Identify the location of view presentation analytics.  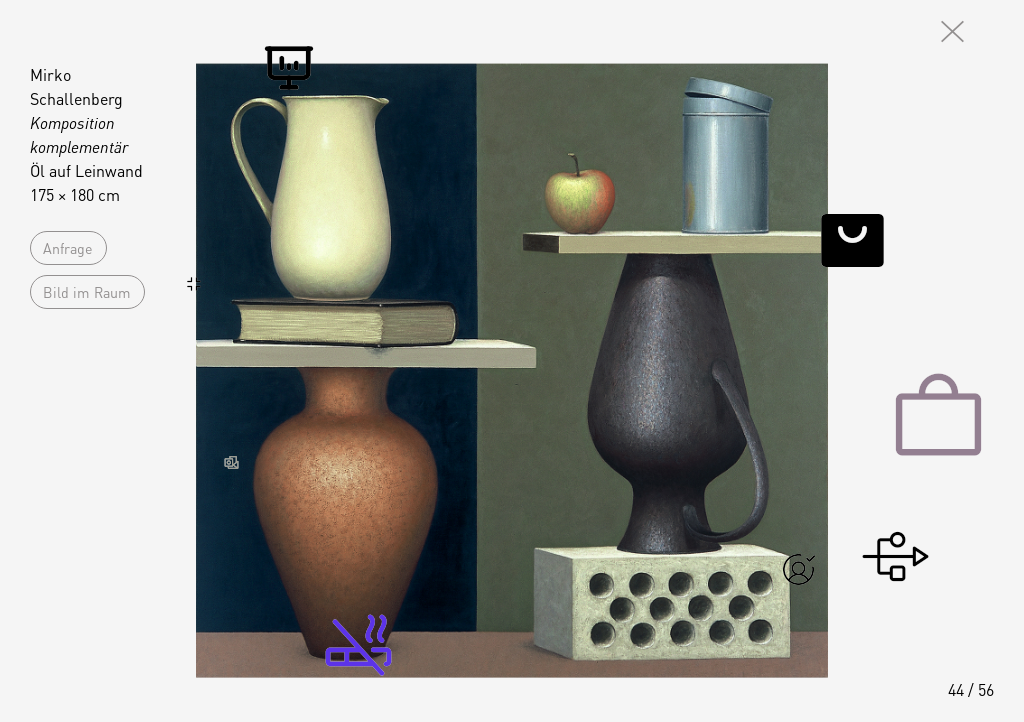
(289, 68).